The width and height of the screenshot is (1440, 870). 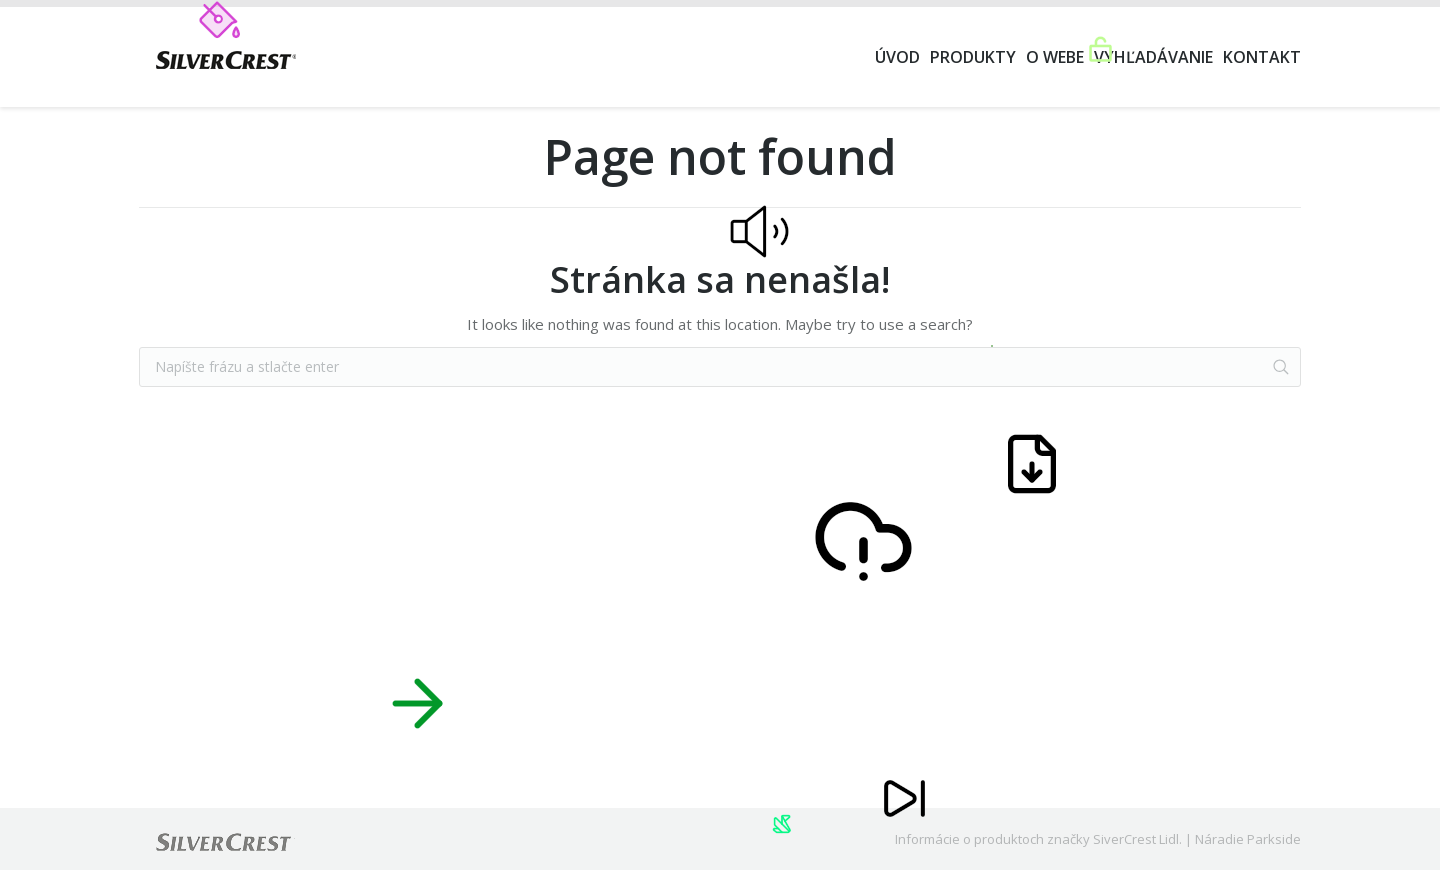 What do you see at coordinates (992, 338) in the screenshot?
I see `no wifi signal available` at bounding box center [992, 338].